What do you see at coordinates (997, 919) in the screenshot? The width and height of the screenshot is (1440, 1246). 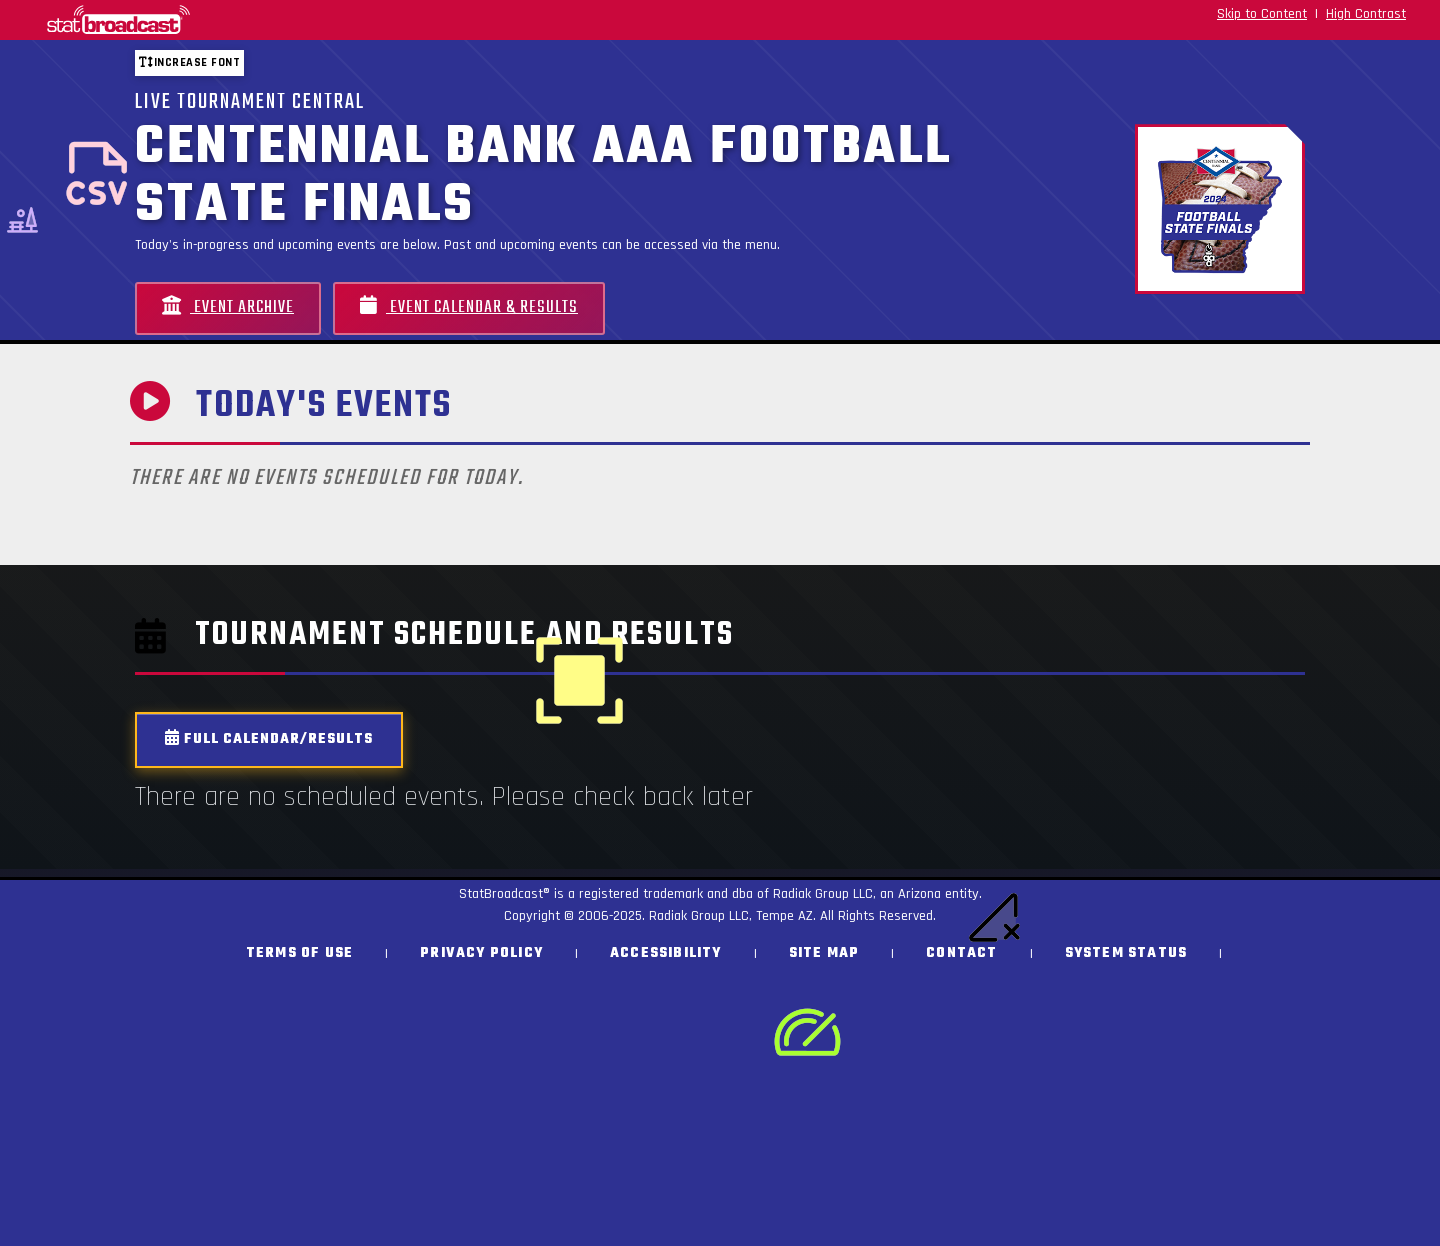 I see `no cellular signal available` at bounding box center [997, 919].